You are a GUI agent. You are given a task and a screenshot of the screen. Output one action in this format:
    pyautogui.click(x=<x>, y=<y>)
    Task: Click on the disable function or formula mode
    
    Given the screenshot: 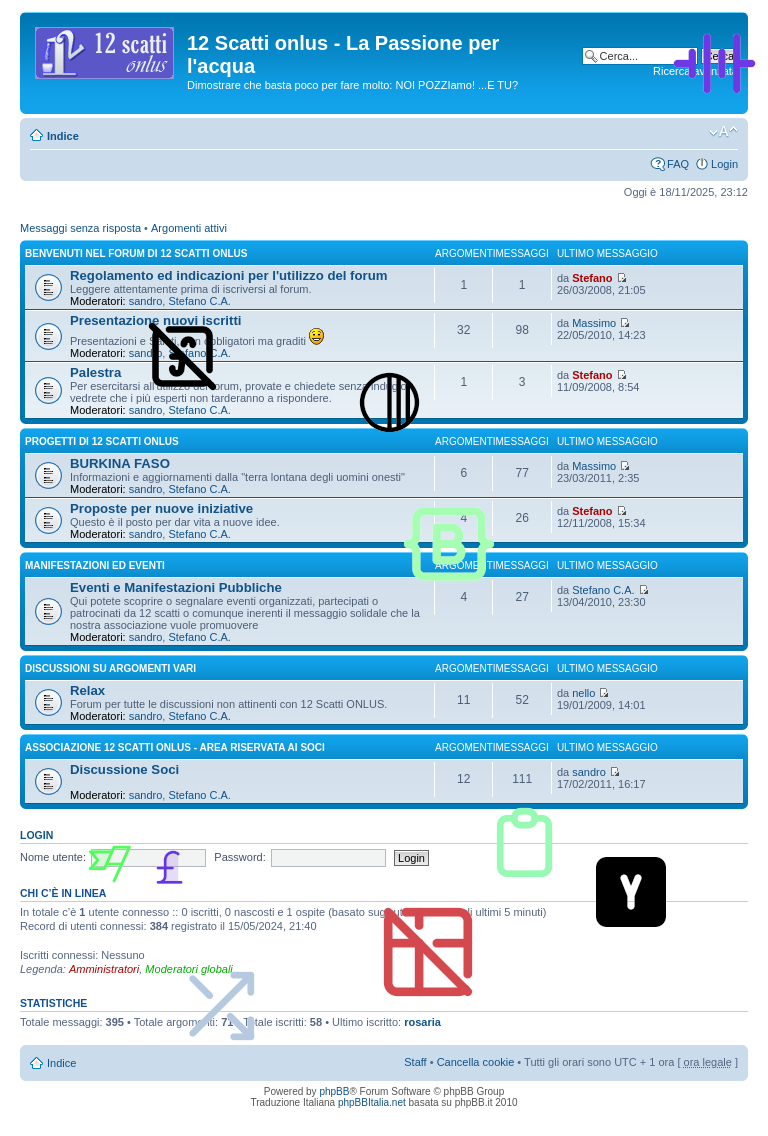 What is the action you would take?
    pyautogui.click(x=182, y=356)
    